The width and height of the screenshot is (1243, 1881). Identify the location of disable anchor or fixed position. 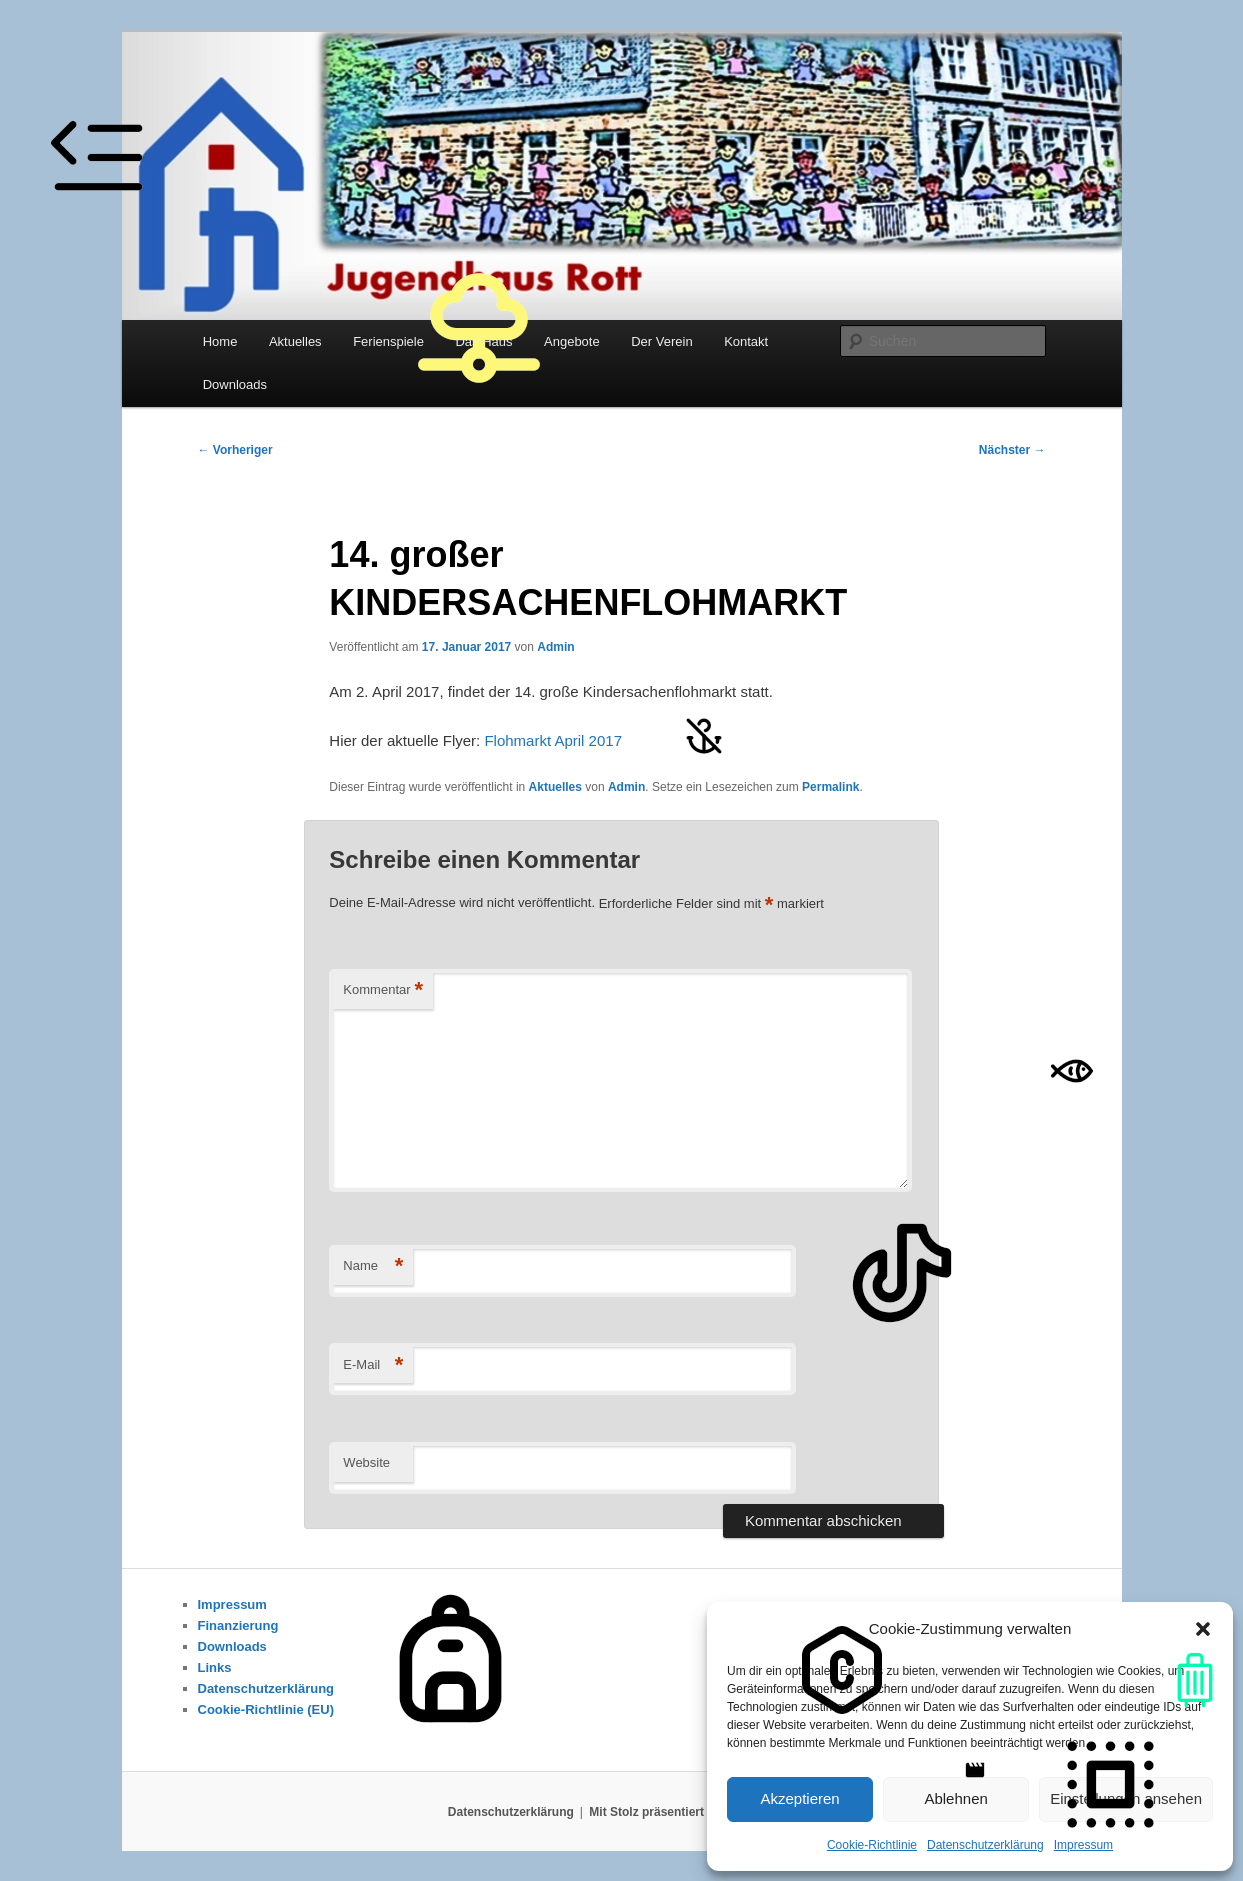
(704, 736).